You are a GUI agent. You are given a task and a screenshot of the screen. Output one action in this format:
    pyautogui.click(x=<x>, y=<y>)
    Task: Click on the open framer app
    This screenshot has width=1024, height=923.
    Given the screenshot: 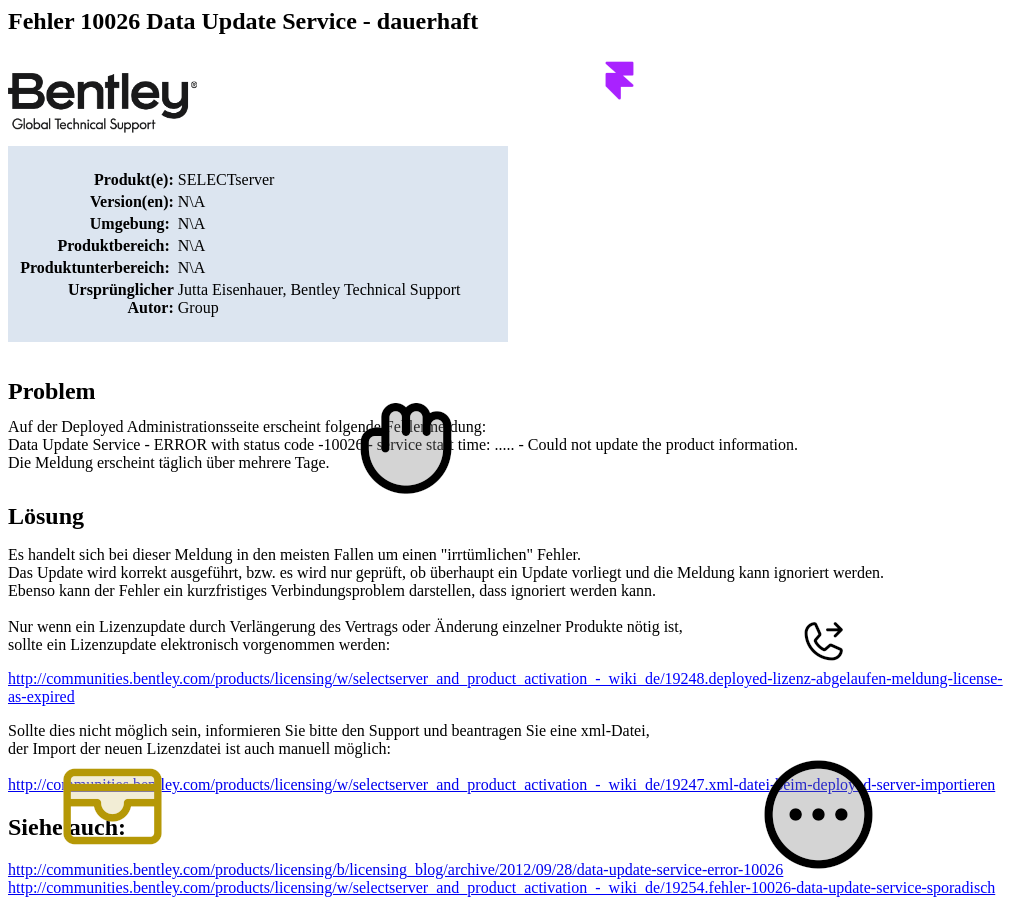 What is the action you would take?
    pyautogui.click(x=619, y=78)
    